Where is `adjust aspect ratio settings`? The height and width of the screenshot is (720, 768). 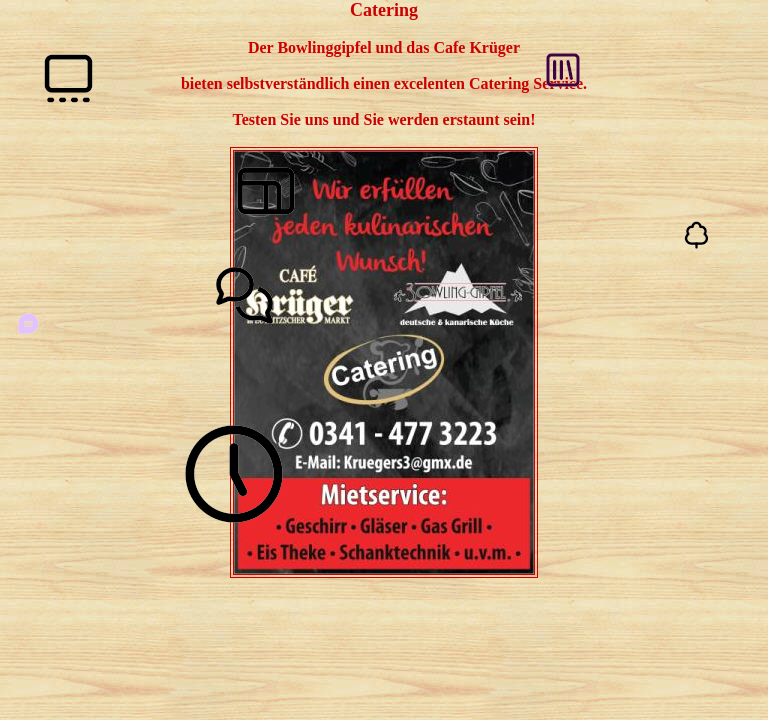 adjust aspect ratio settings is located at coordinates (266, 191).